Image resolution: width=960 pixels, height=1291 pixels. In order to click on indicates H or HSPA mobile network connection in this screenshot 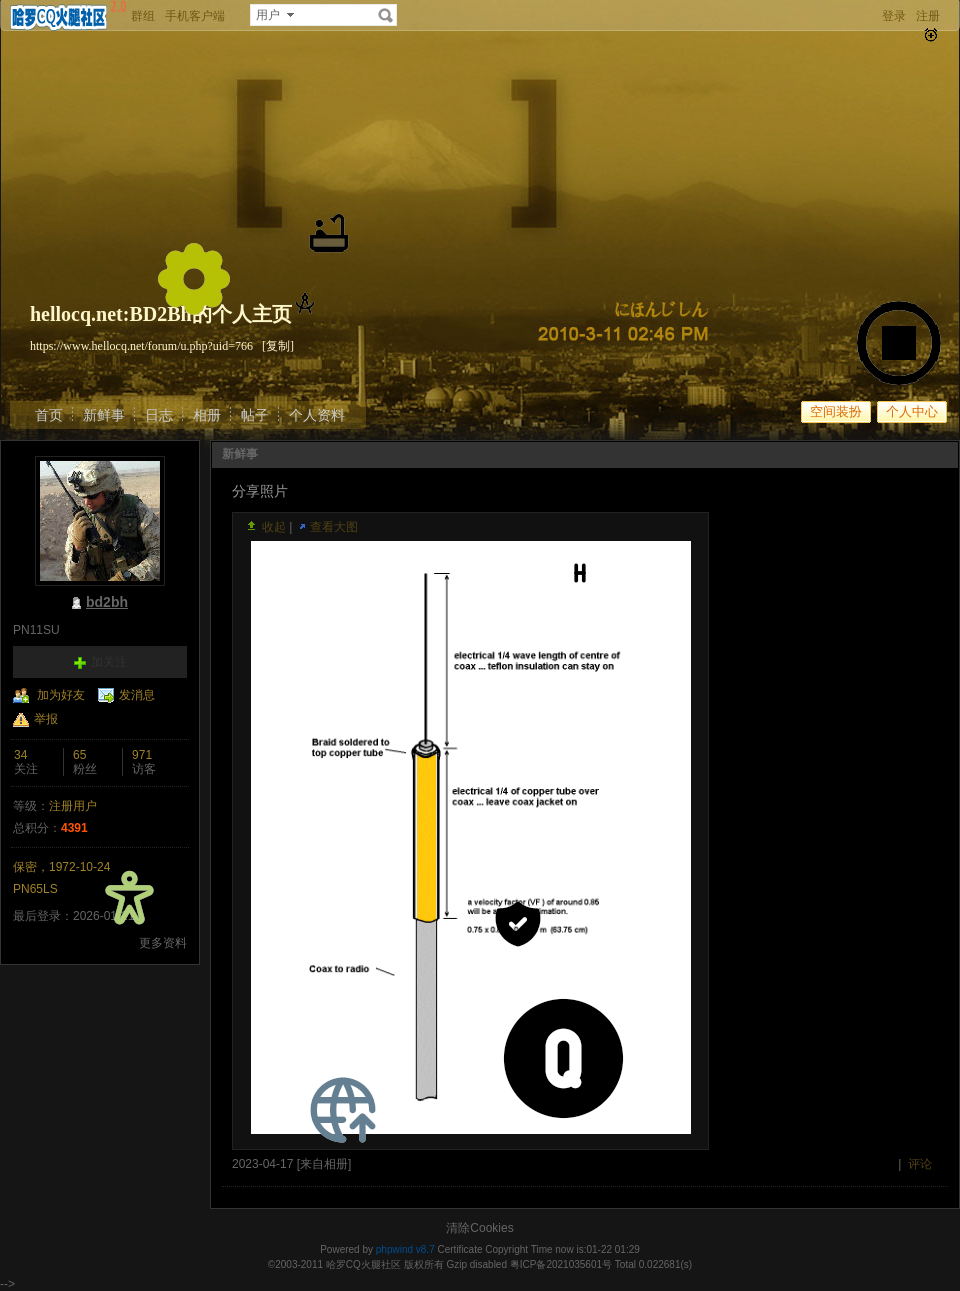, I will do `click(580, 573)`.